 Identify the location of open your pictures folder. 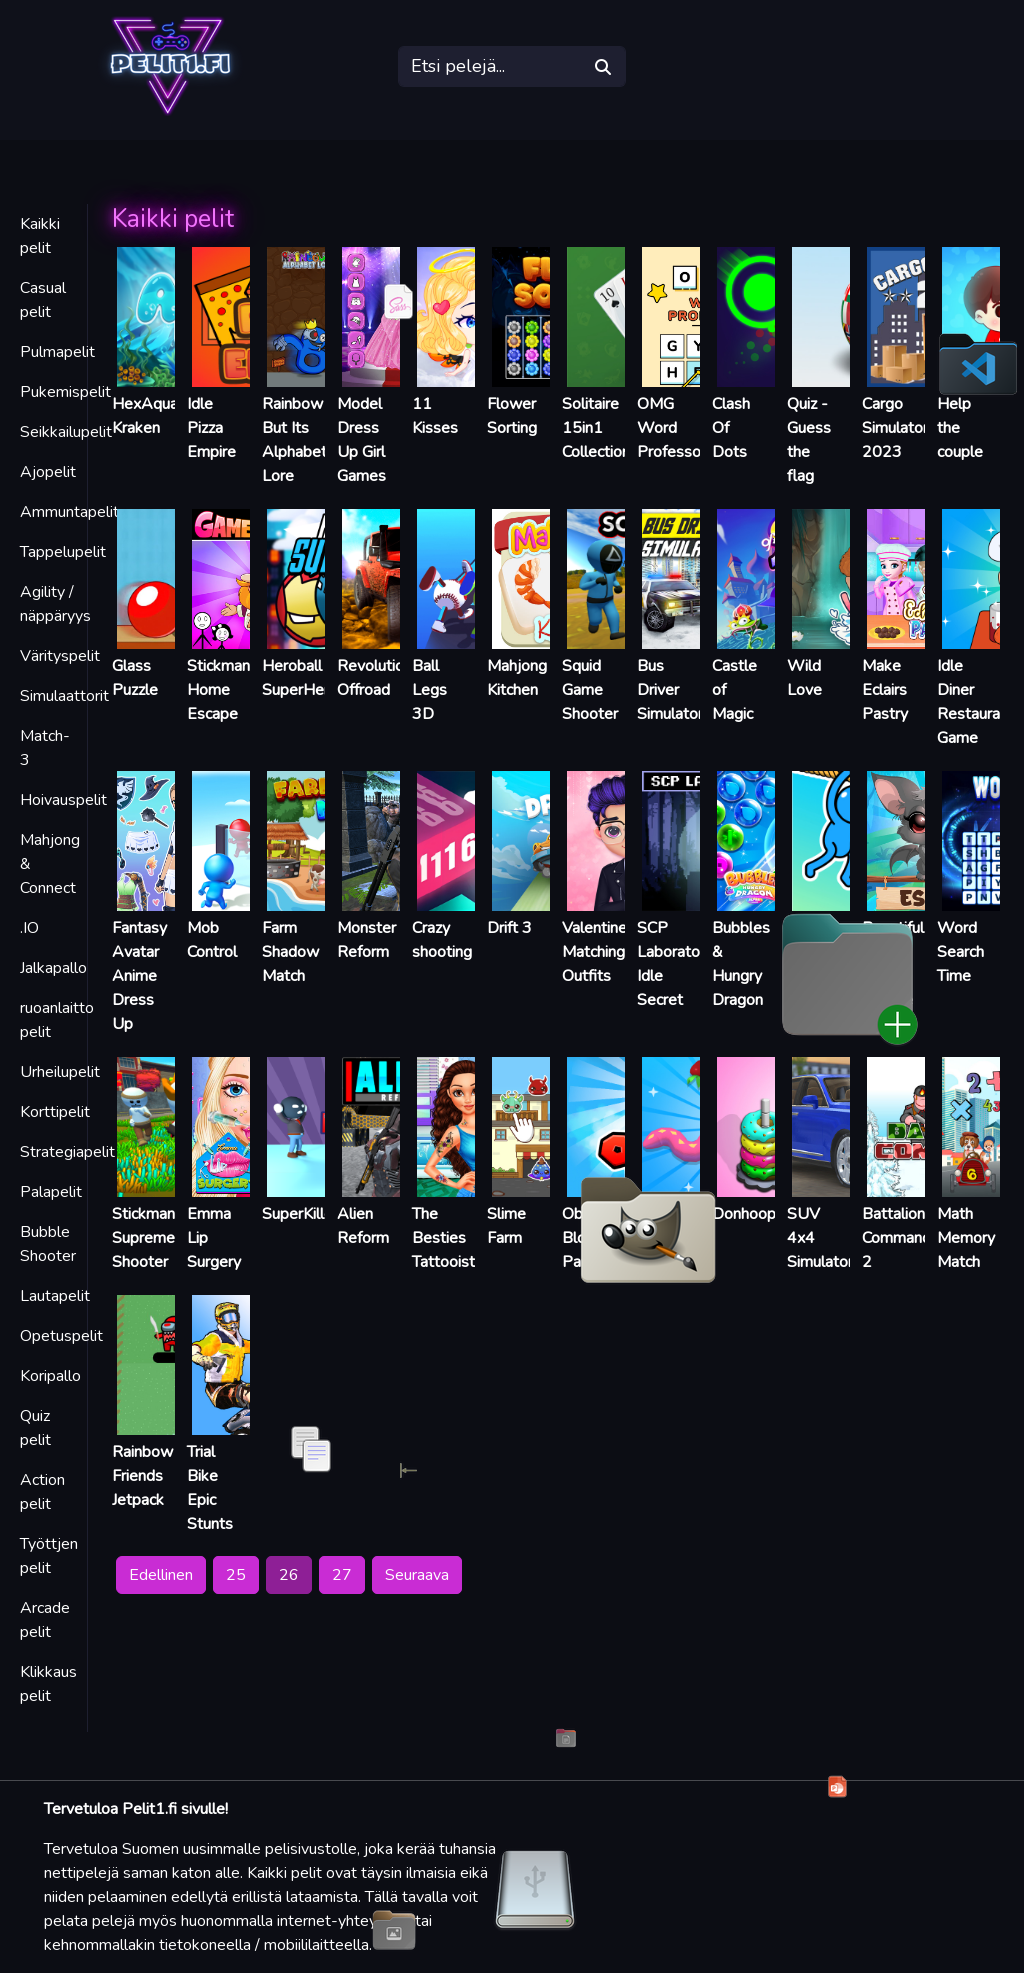
(394, 1930).